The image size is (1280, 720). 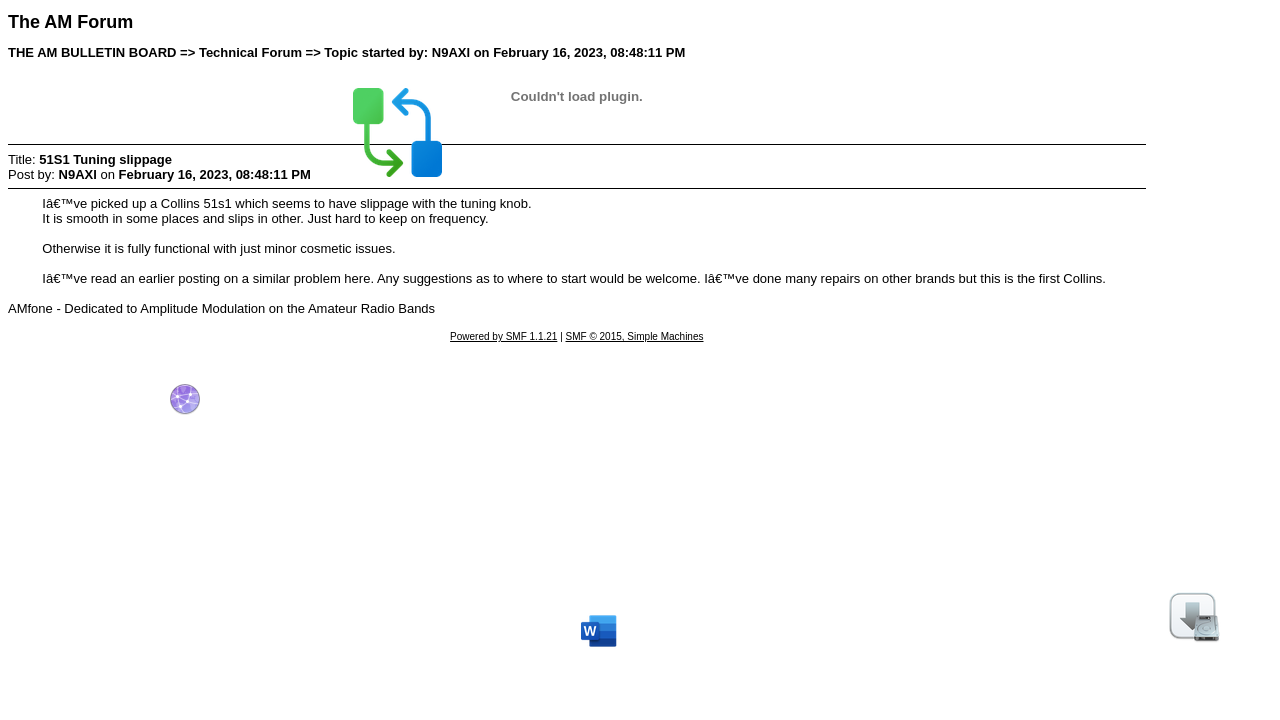 I want to click on install new software or applications, so click(x=1192, y=615).